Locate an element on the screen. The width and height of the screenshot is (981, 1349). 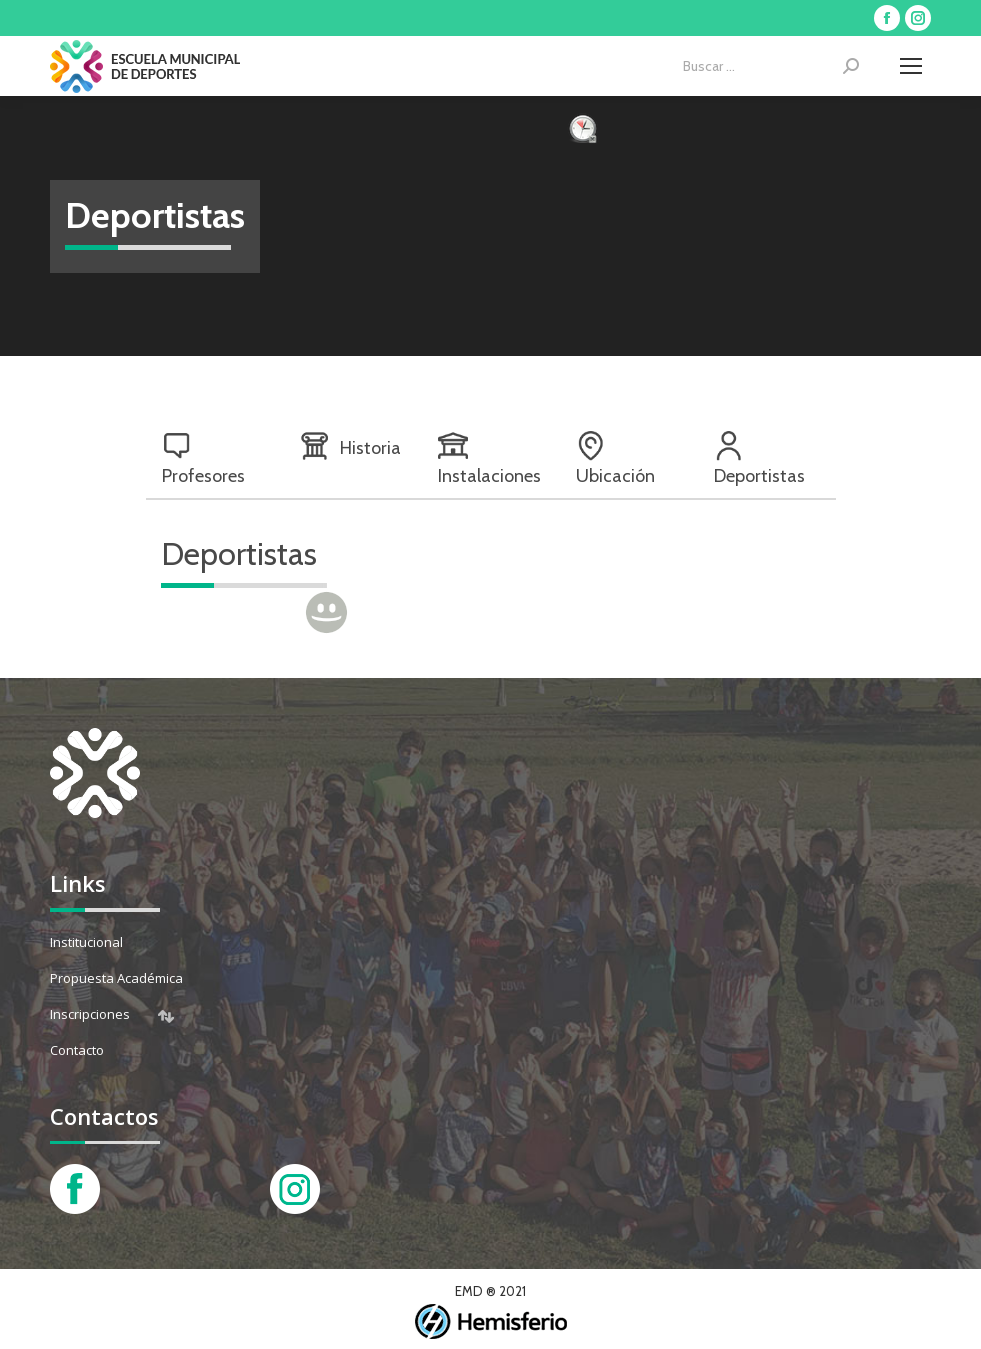
sync or refresh email inbox is located at coordinates (166, 1017).